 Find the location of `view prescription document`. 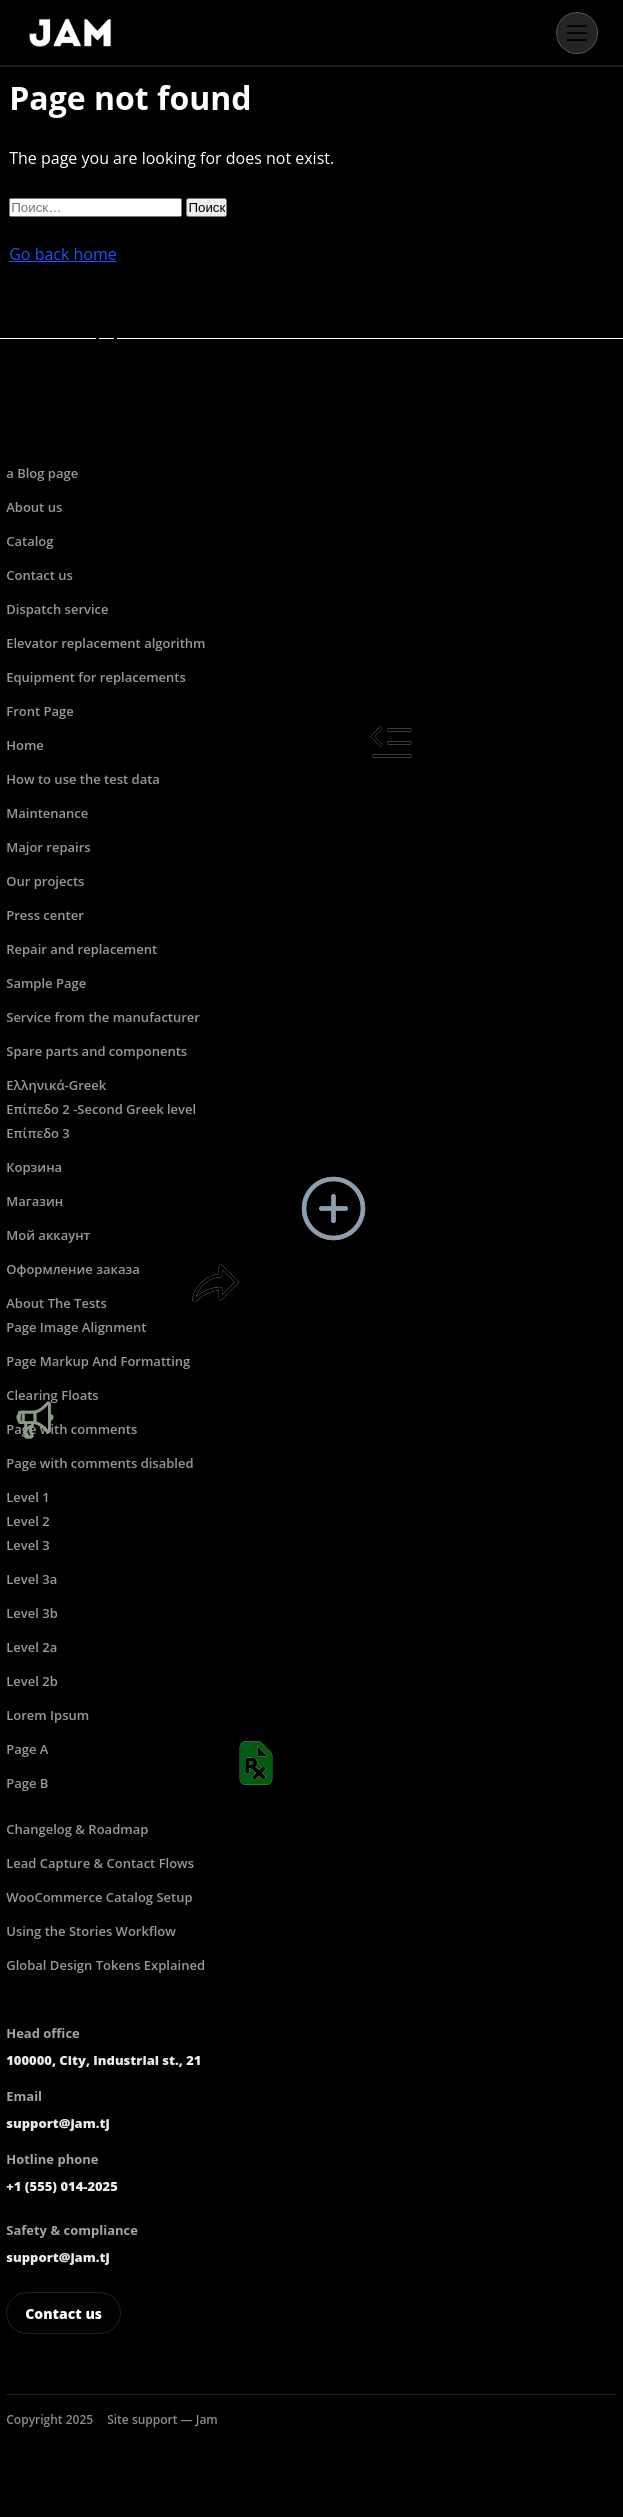

view prescription document is located at coordinates (256, 1763).